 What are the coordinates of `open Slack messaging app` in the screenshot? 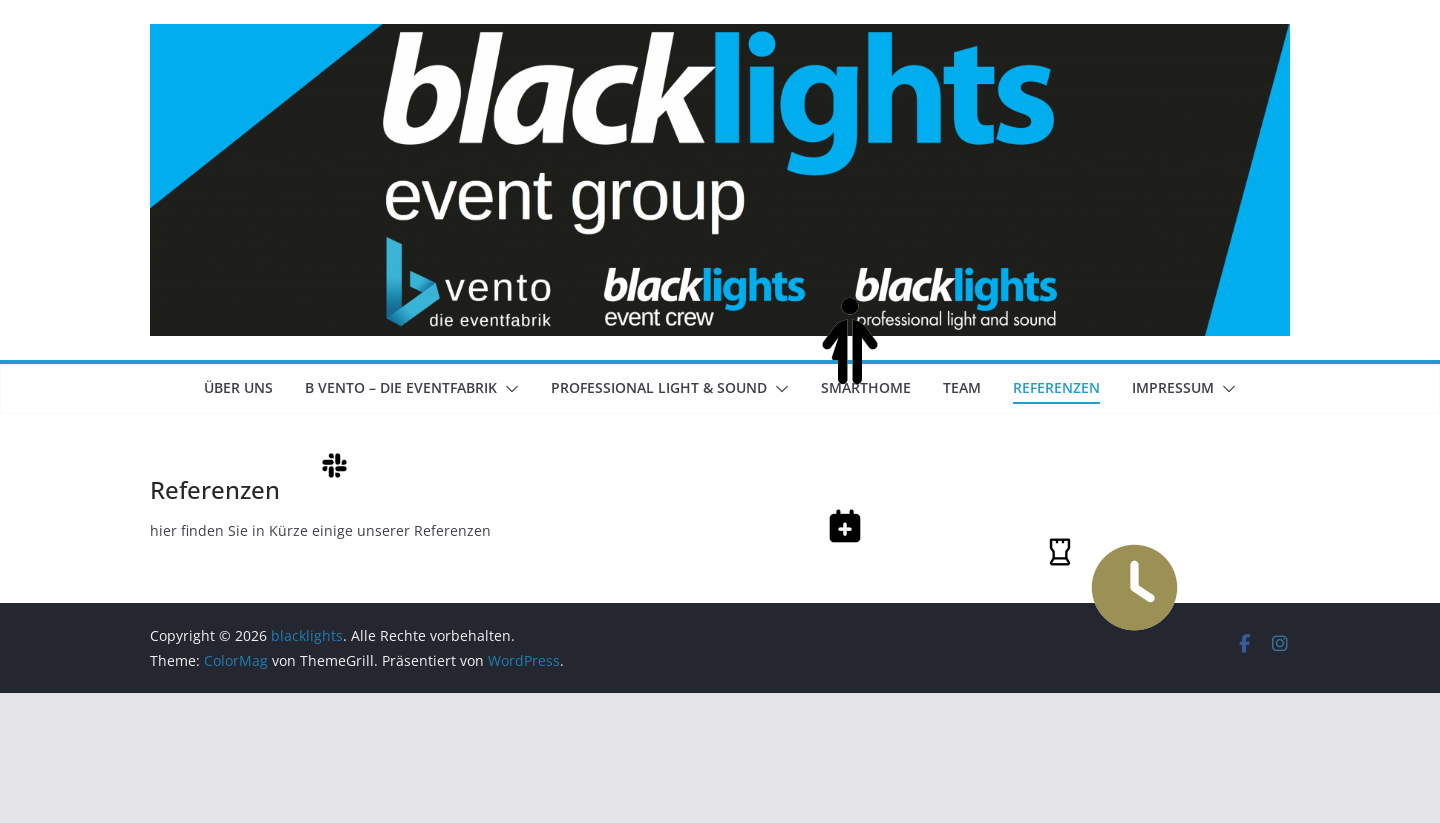 It's located at (334, 465).